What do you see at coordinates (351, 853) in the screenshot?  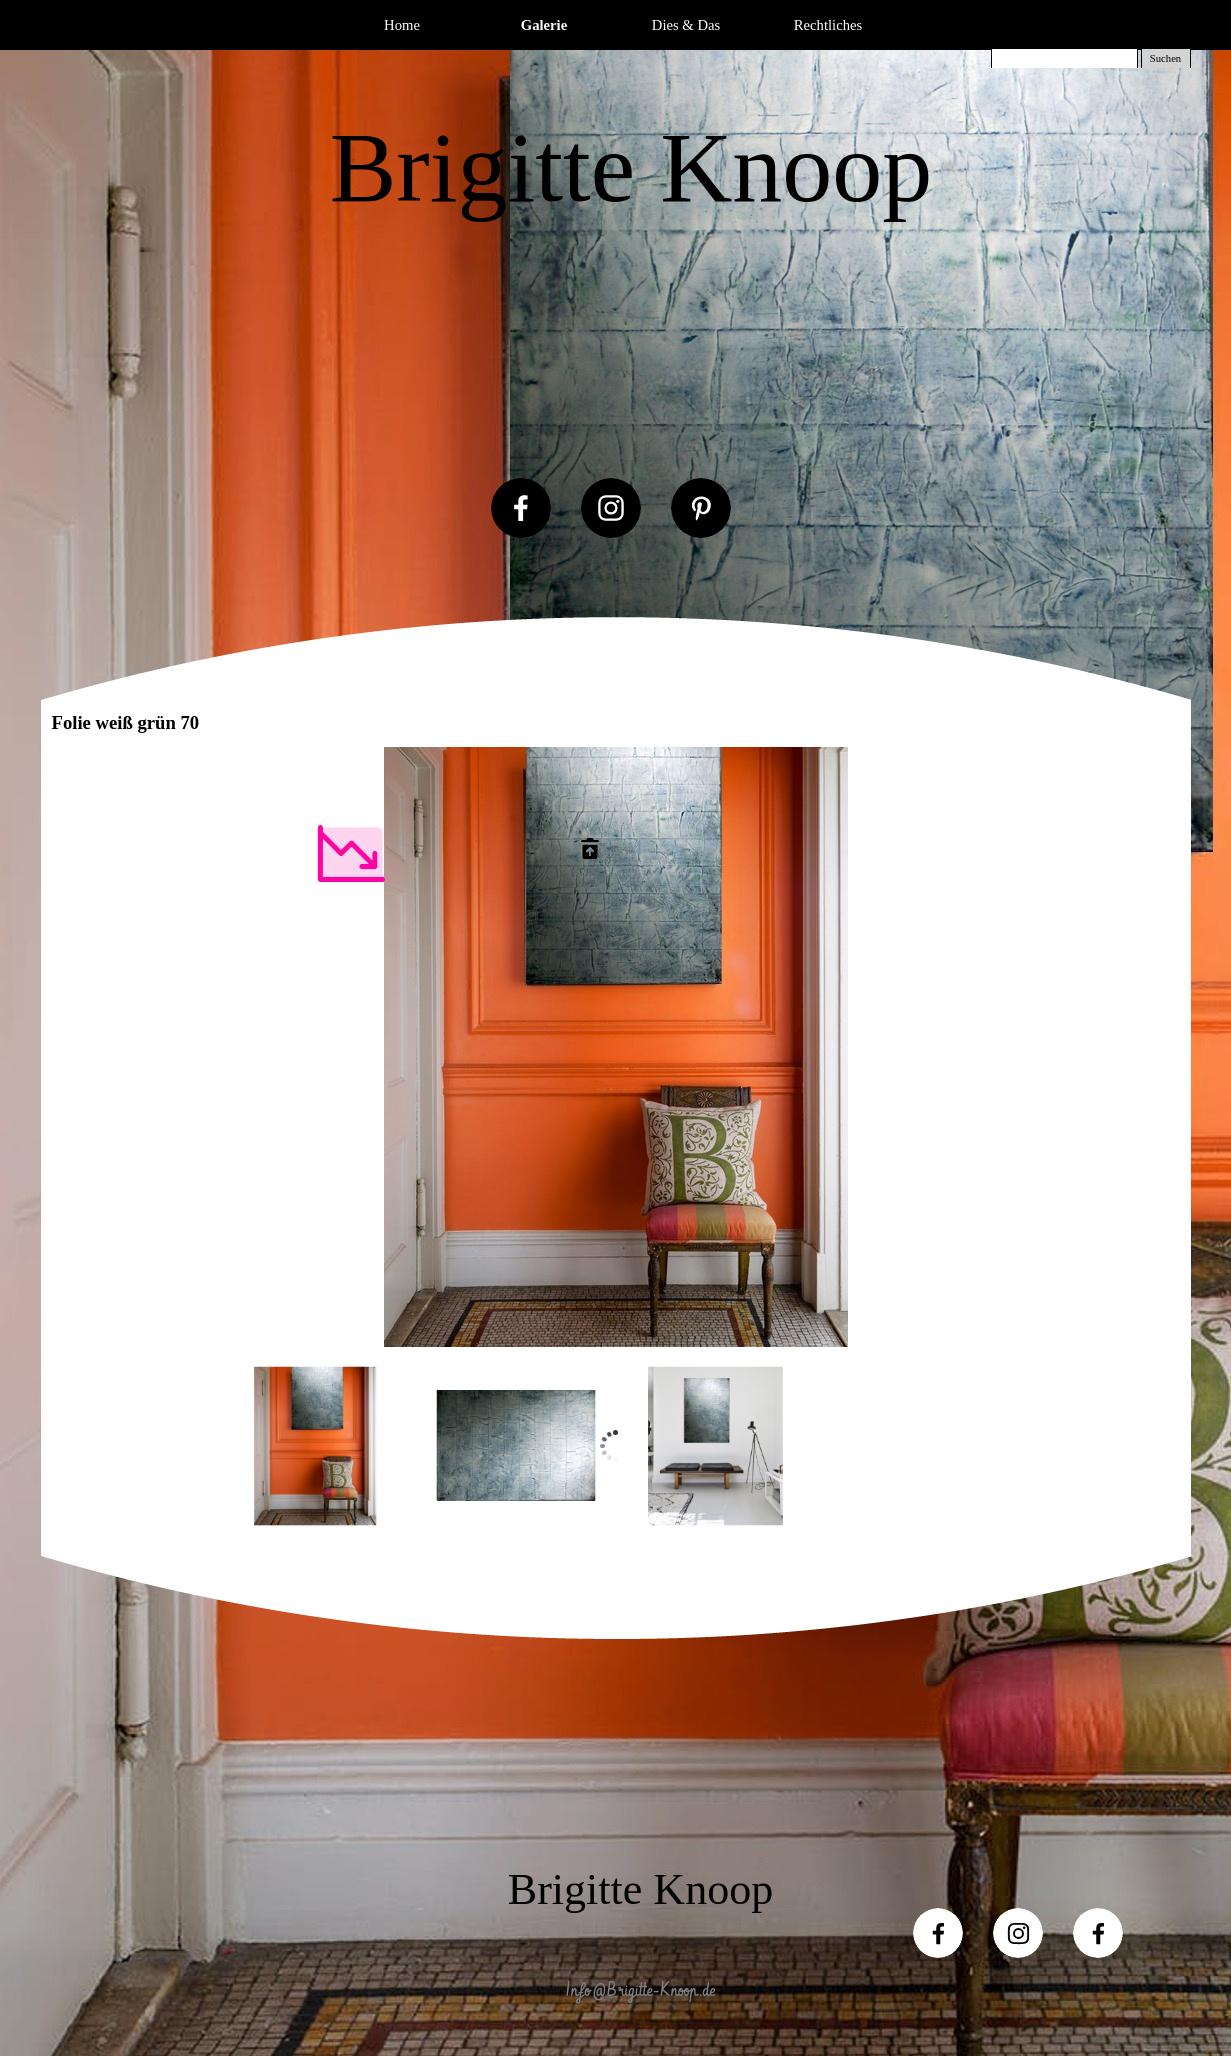 I see `view declining trend data` at bounding box center [351, 853].